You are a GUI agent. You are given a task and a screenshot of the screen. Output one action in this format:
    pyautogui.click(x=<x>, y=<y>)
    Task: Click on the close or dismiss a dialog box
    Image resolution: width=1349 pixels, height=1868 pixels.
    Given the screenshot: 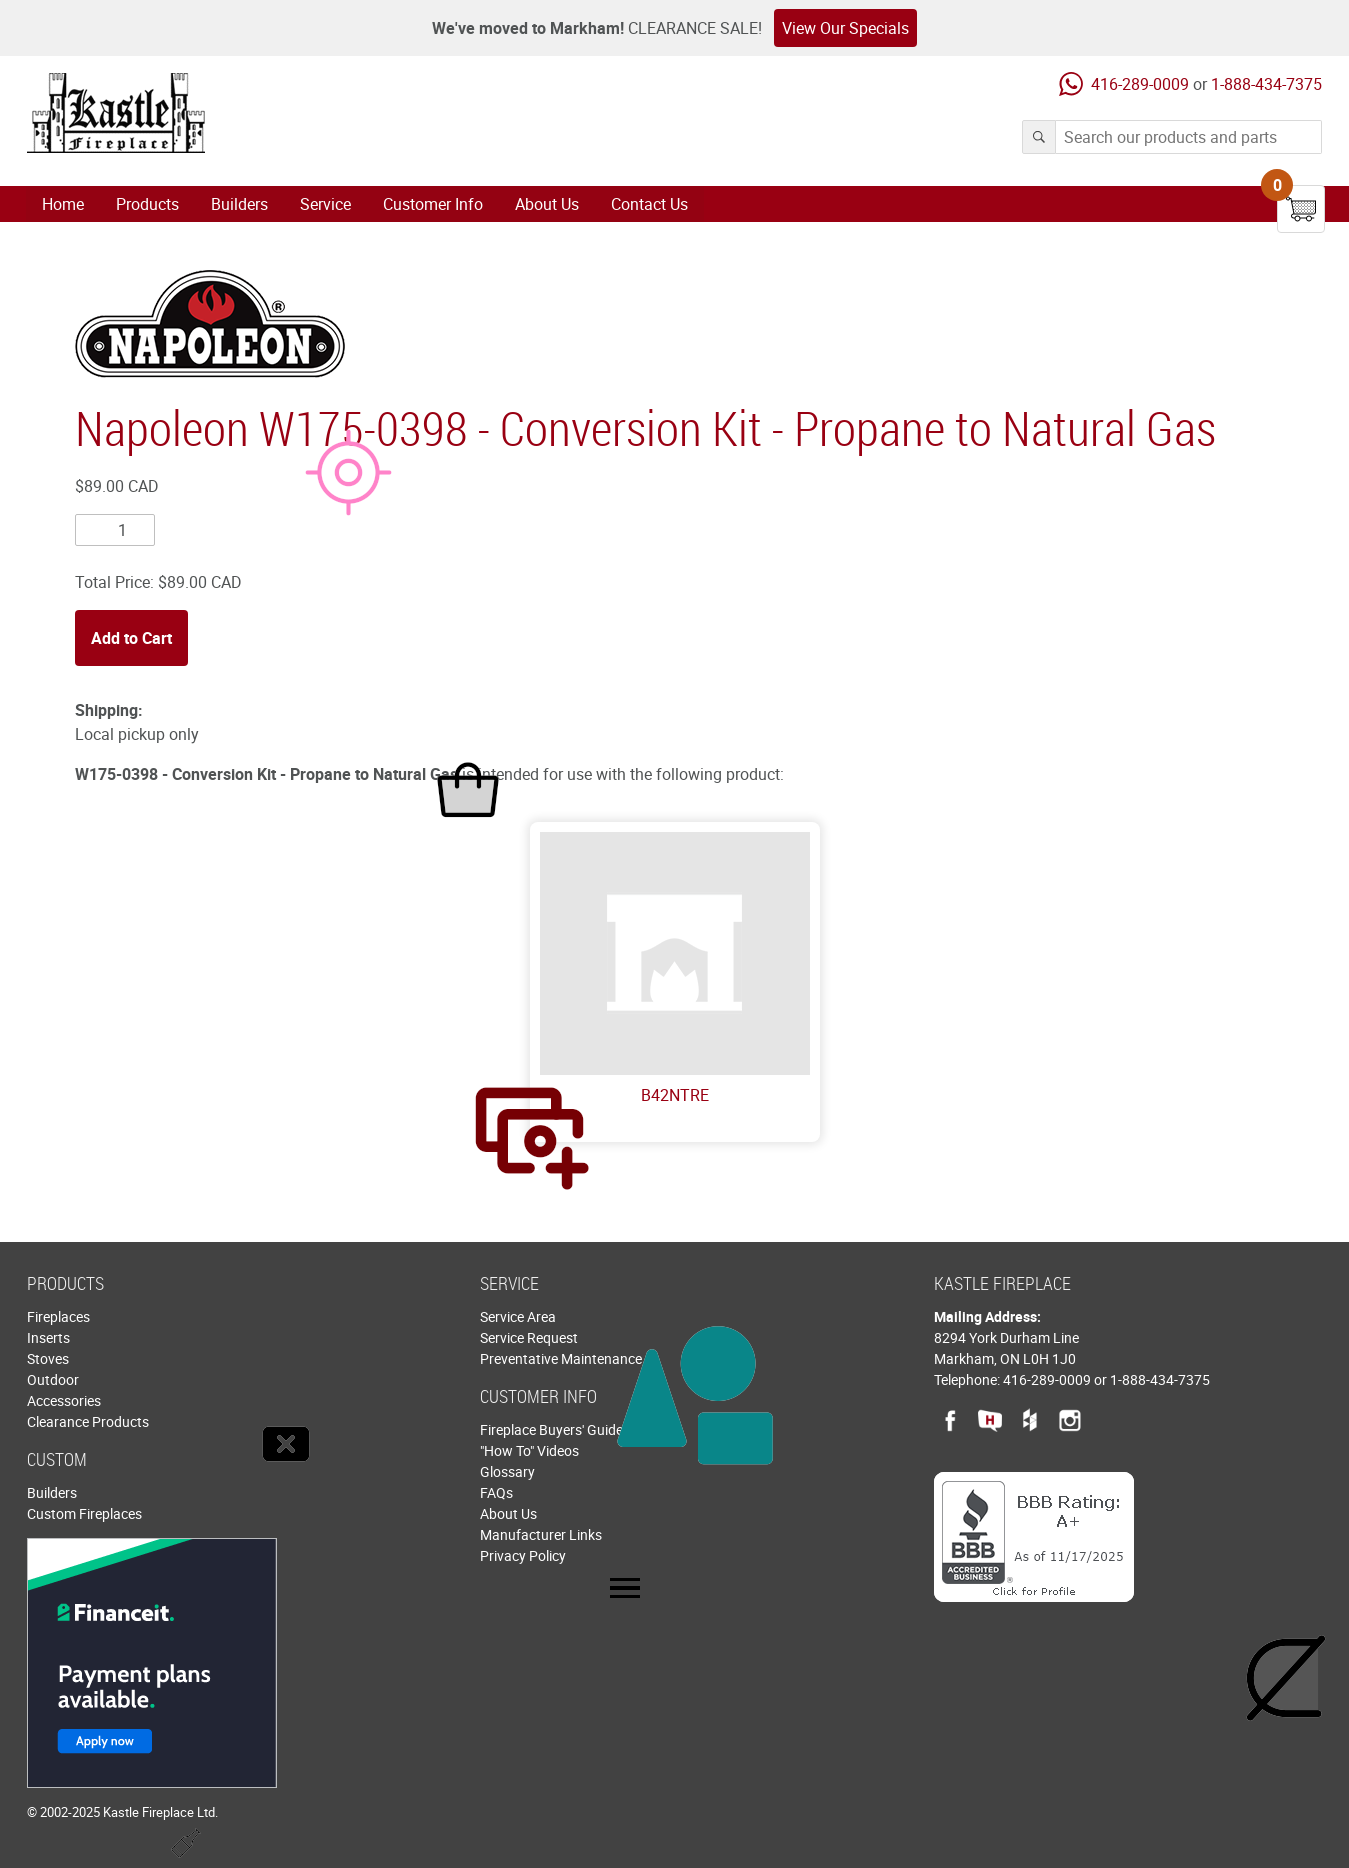 What is the action you would take?
    pyautogui.click(x=286, y=1444)
    